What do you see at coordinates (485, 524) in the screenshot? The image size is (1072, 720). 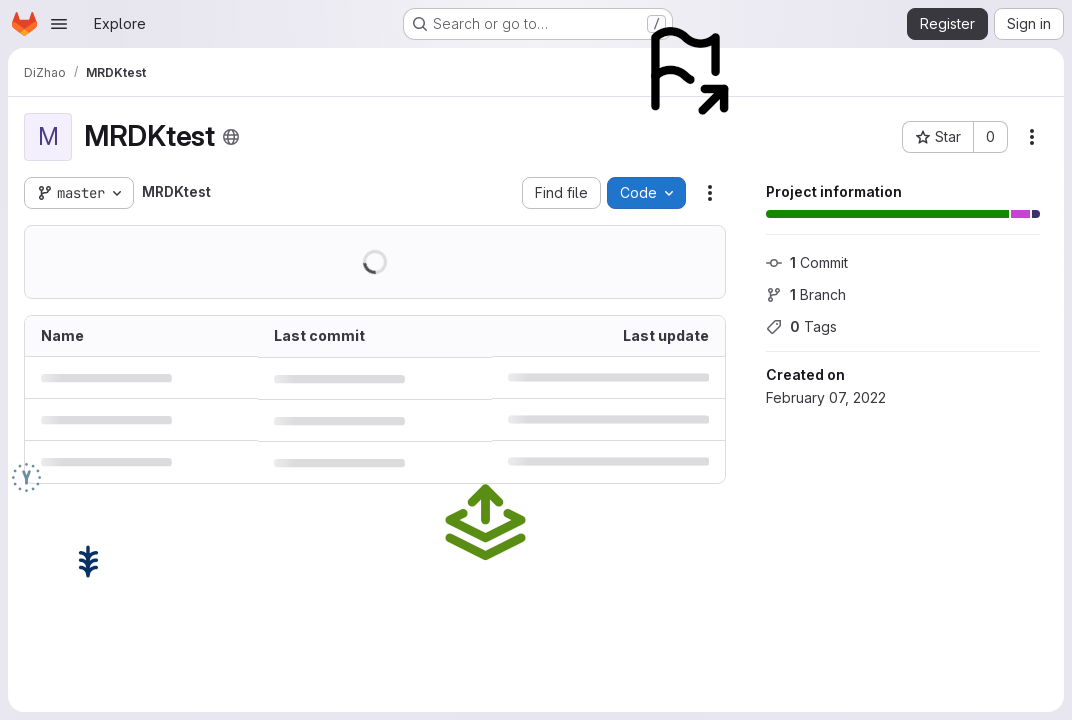 I see `pop item from stack` at bounding box center [485, 524].